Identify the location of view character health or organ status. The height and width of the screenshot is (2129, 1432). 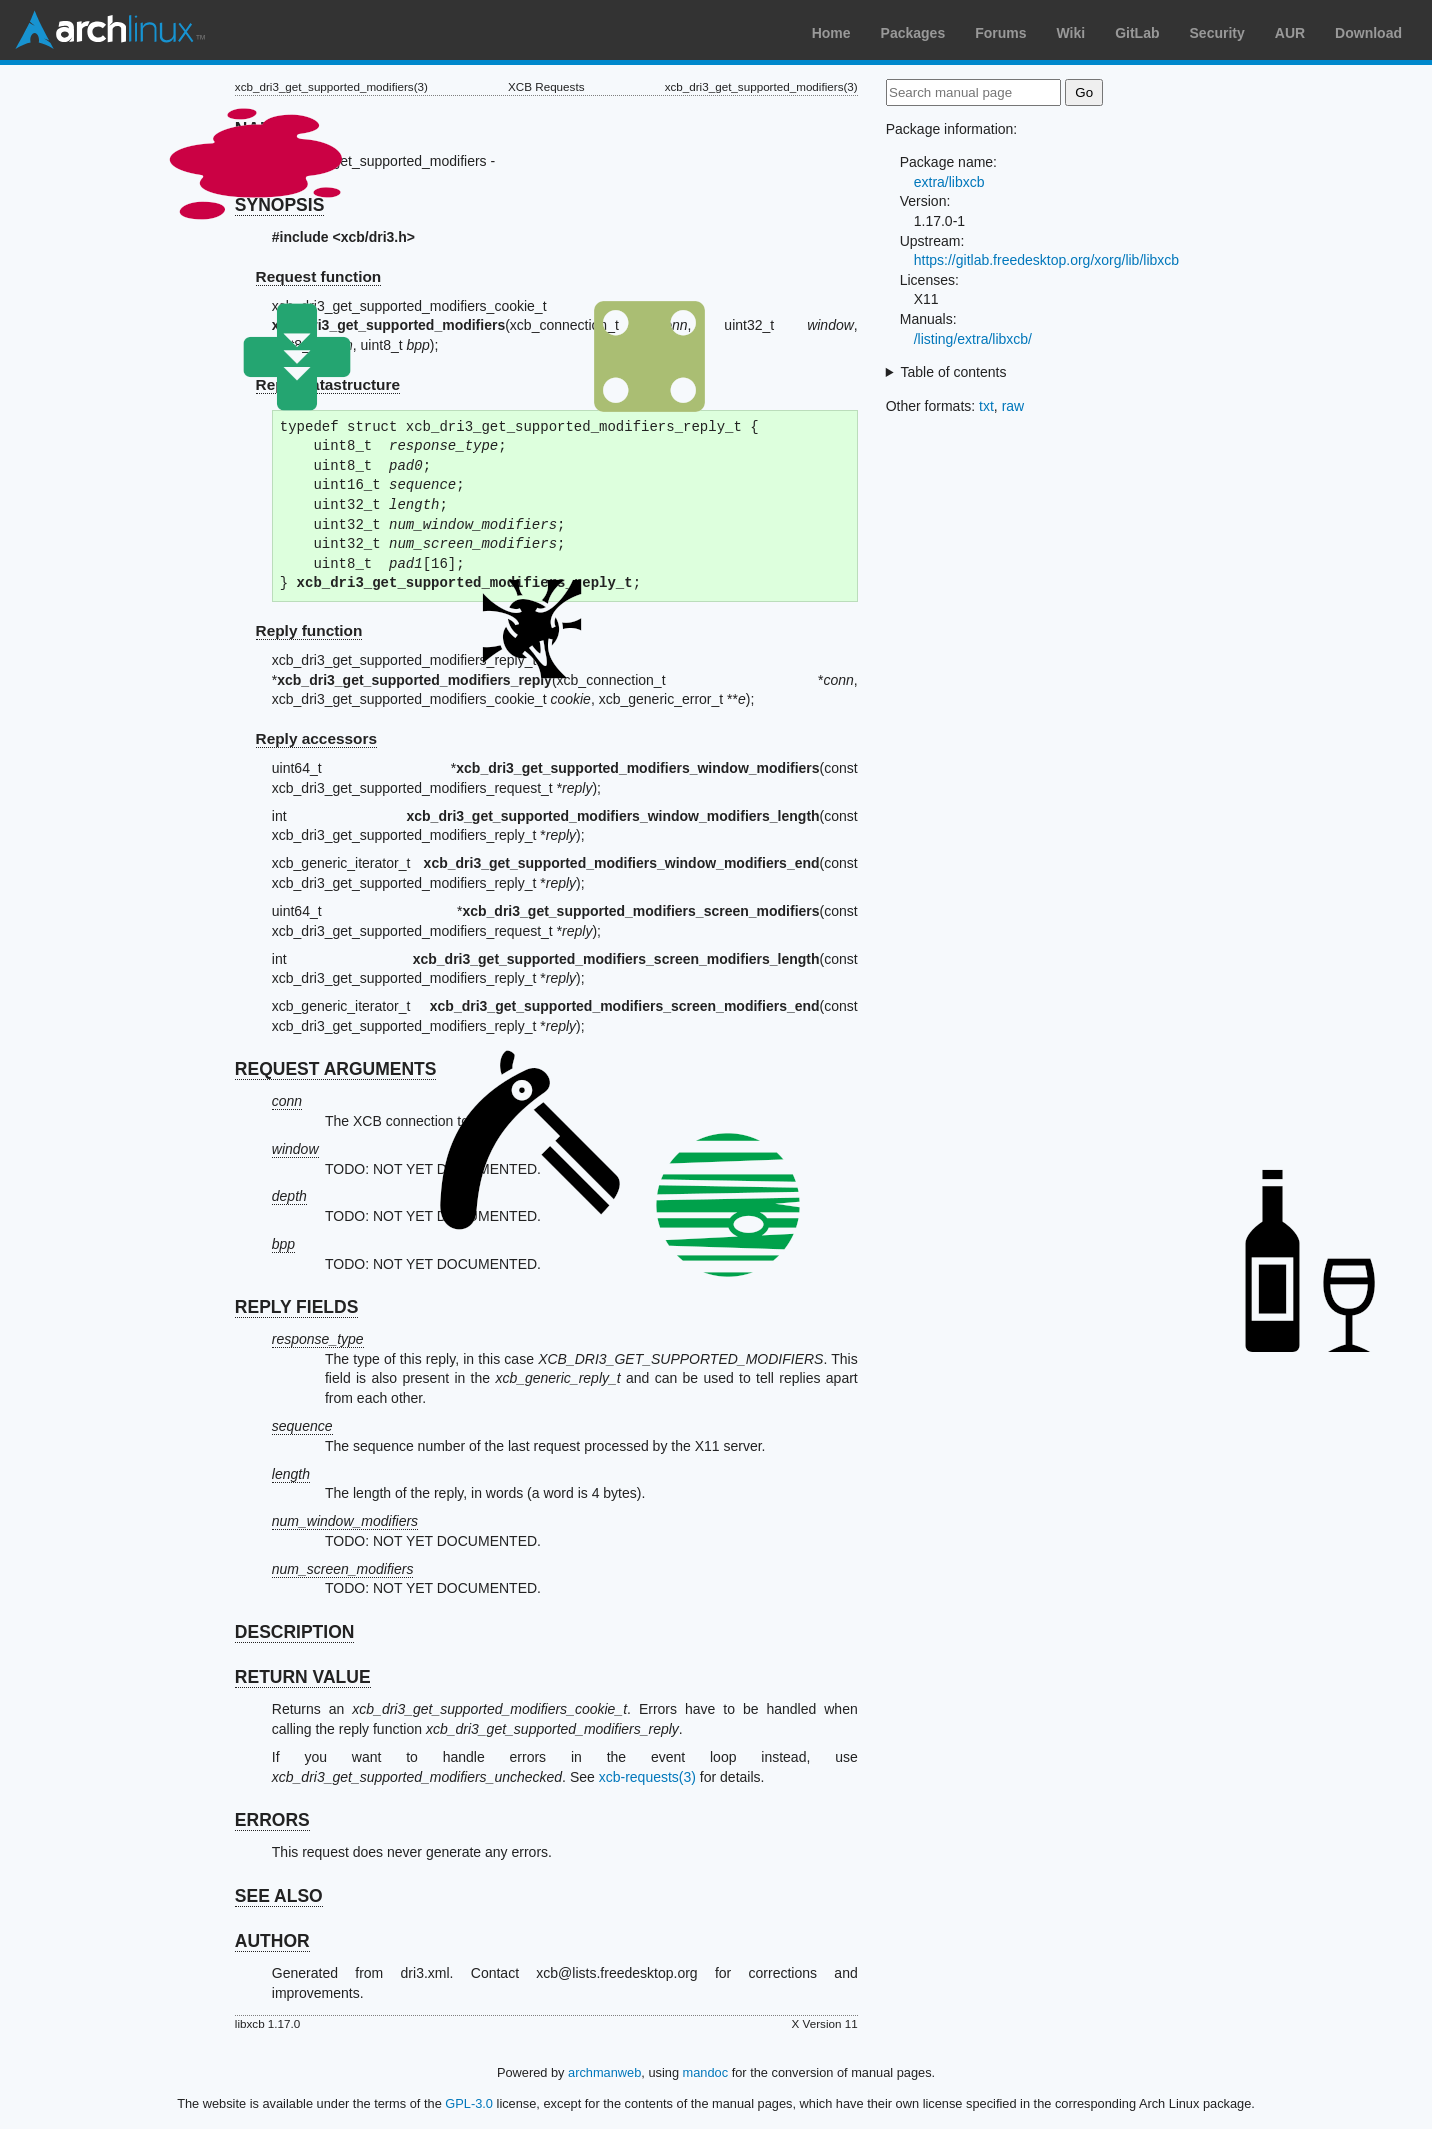
(532, 629).